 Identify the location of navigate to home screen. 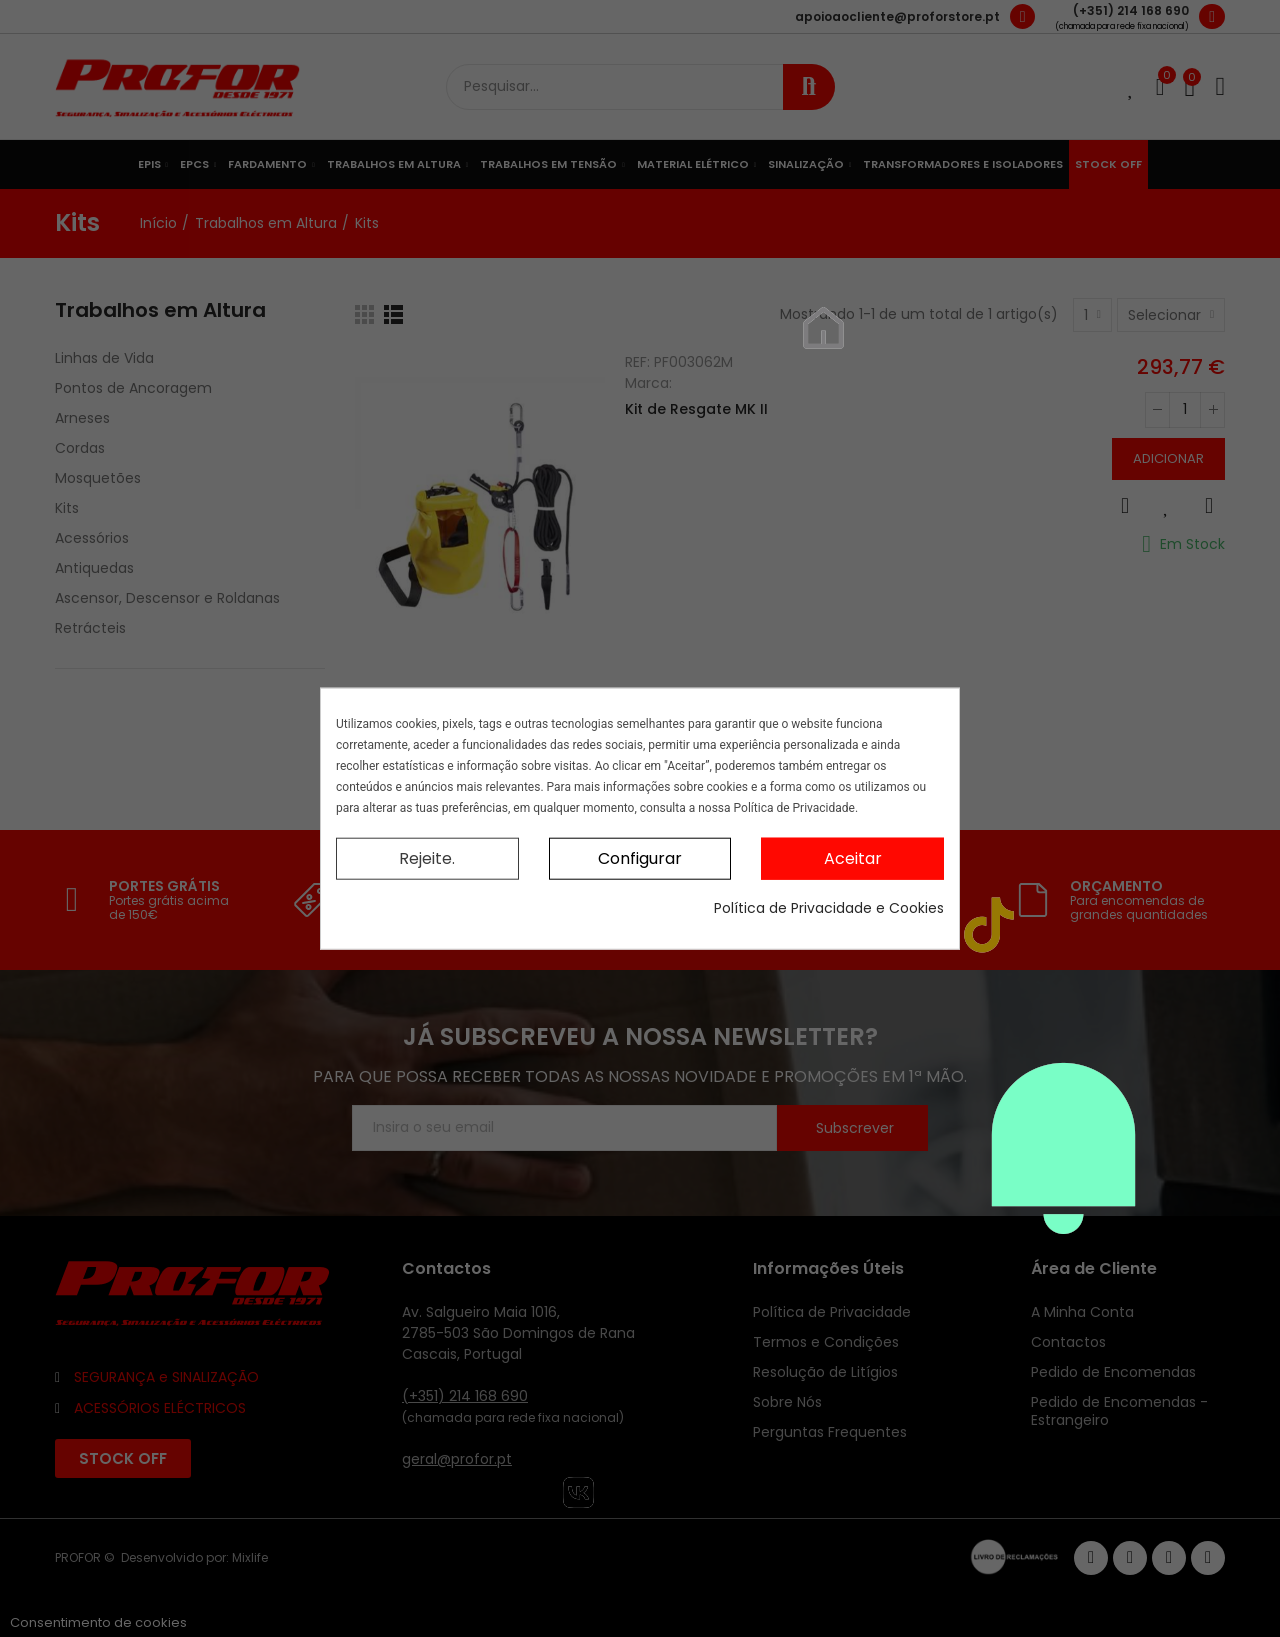
(823, 328).